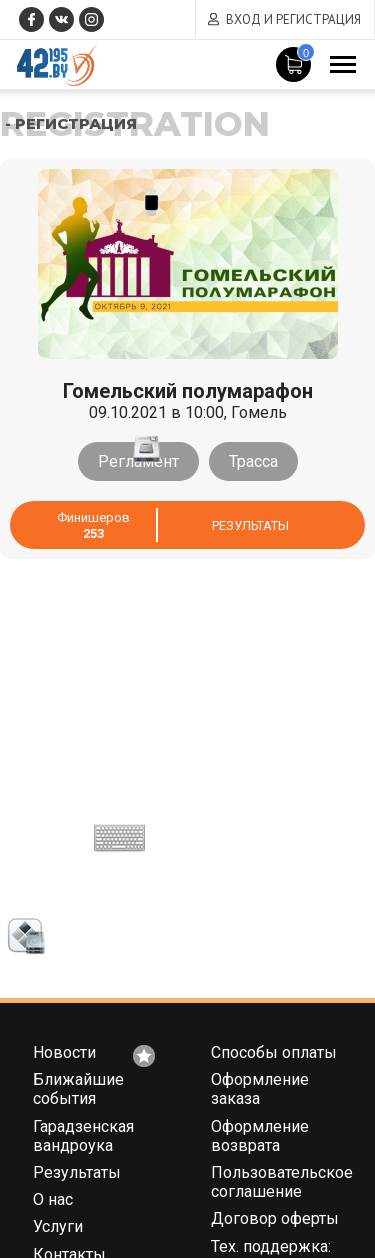 This screenshot has height=1258, width=375. Describe the element at coordinates (151, 202) in the screenshot. I see `manage your paired Apple Watch` at that location.